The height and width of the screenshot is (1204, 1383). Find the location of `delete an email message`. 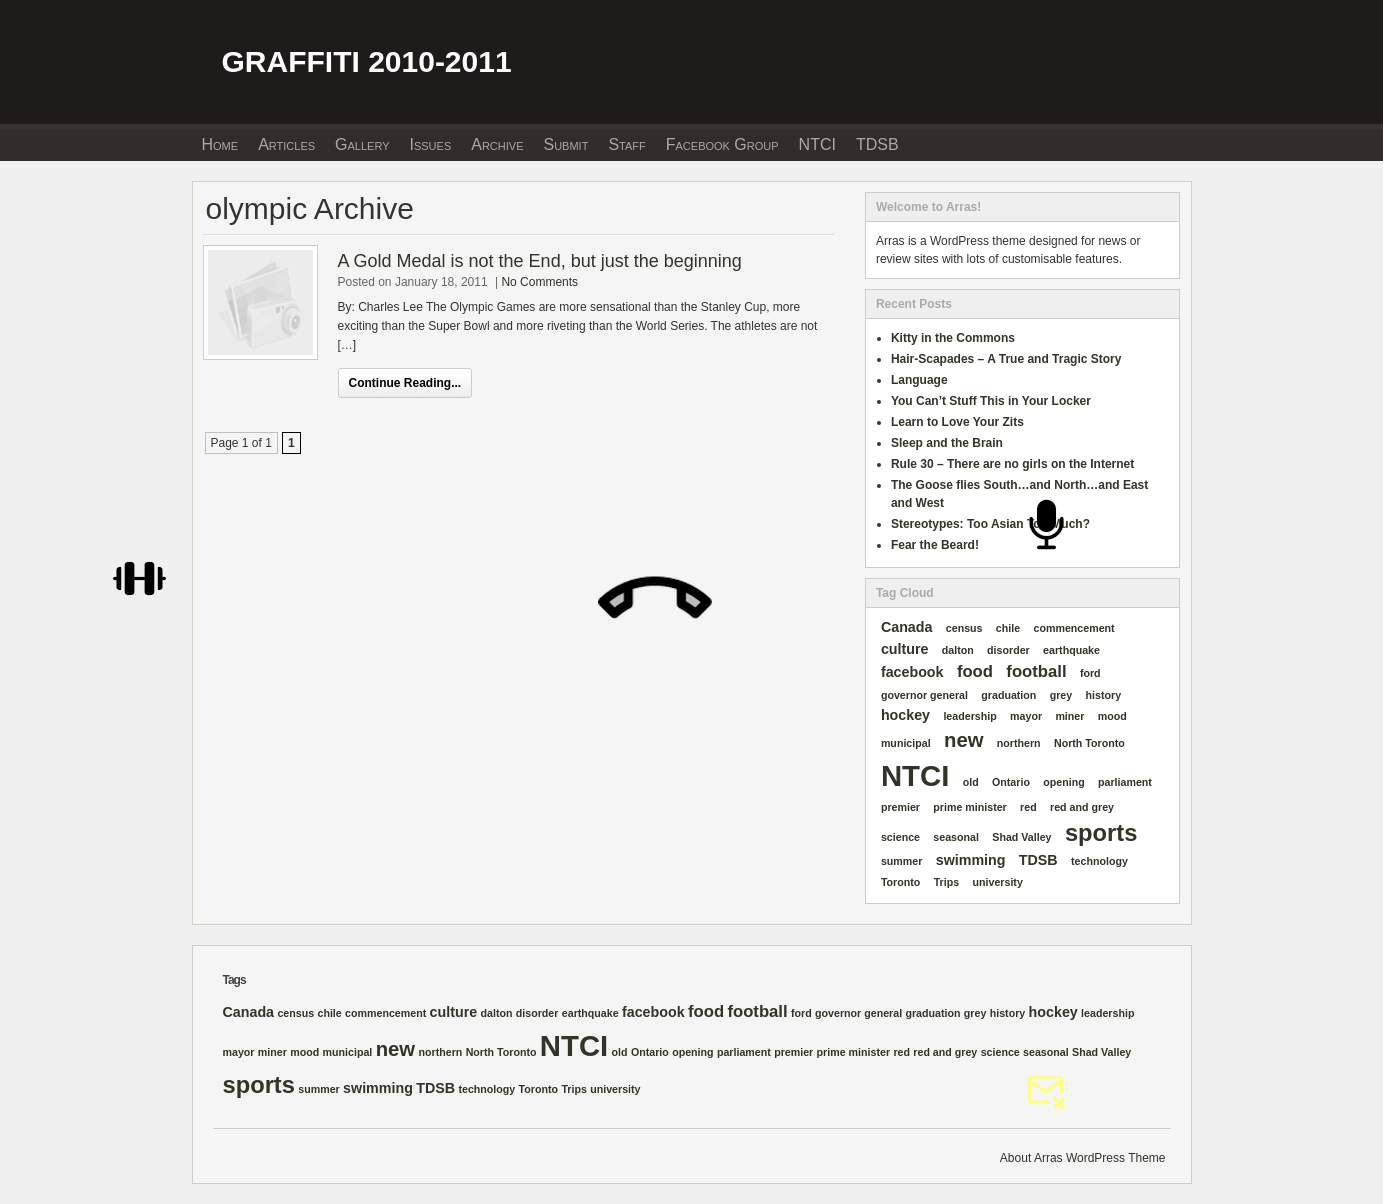

delete an email message is located at coordinates (1045, 1089).